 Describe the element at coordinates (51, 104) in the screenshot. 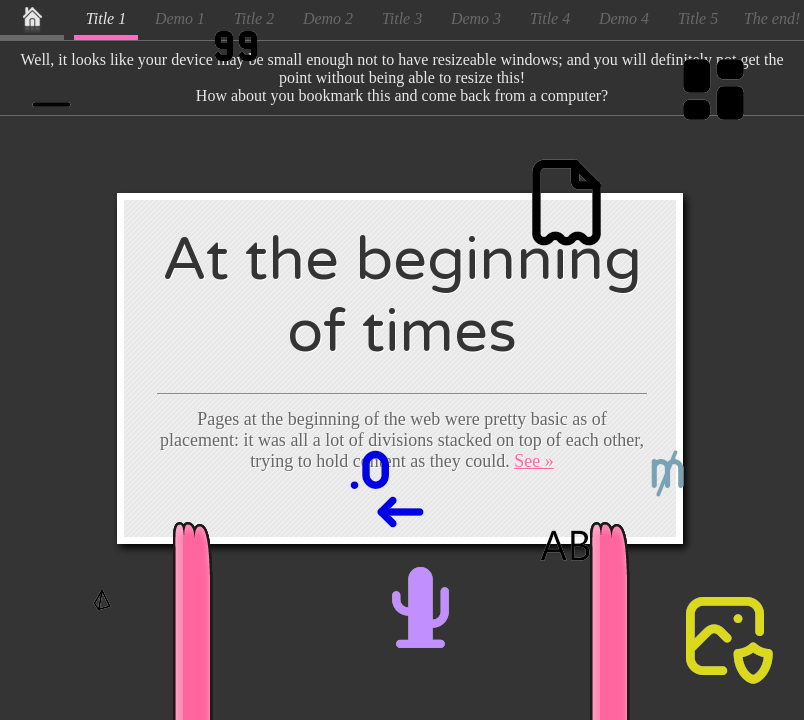

I see `insert a horizontal divider line` at that location.